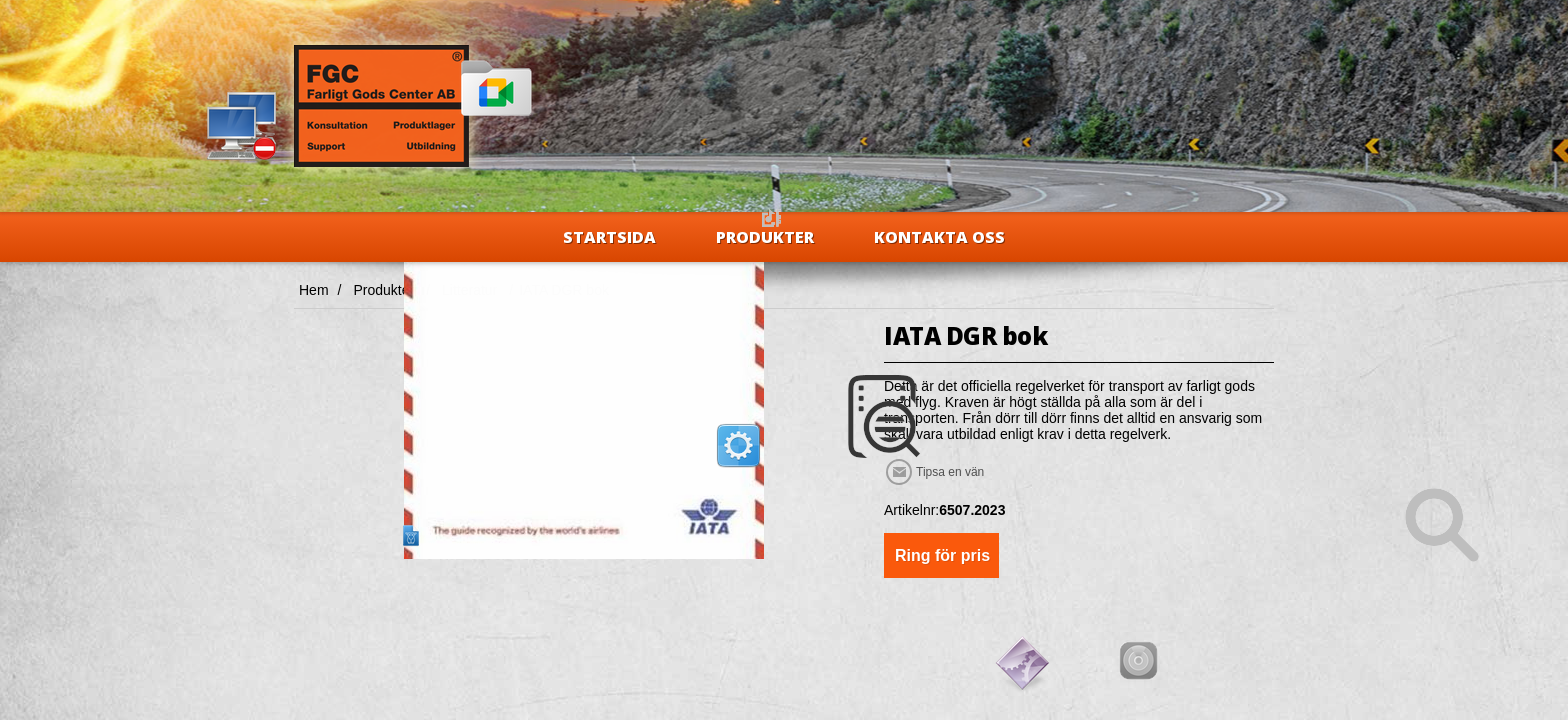  I want to click on indicates network connection error, so click(241, 126).